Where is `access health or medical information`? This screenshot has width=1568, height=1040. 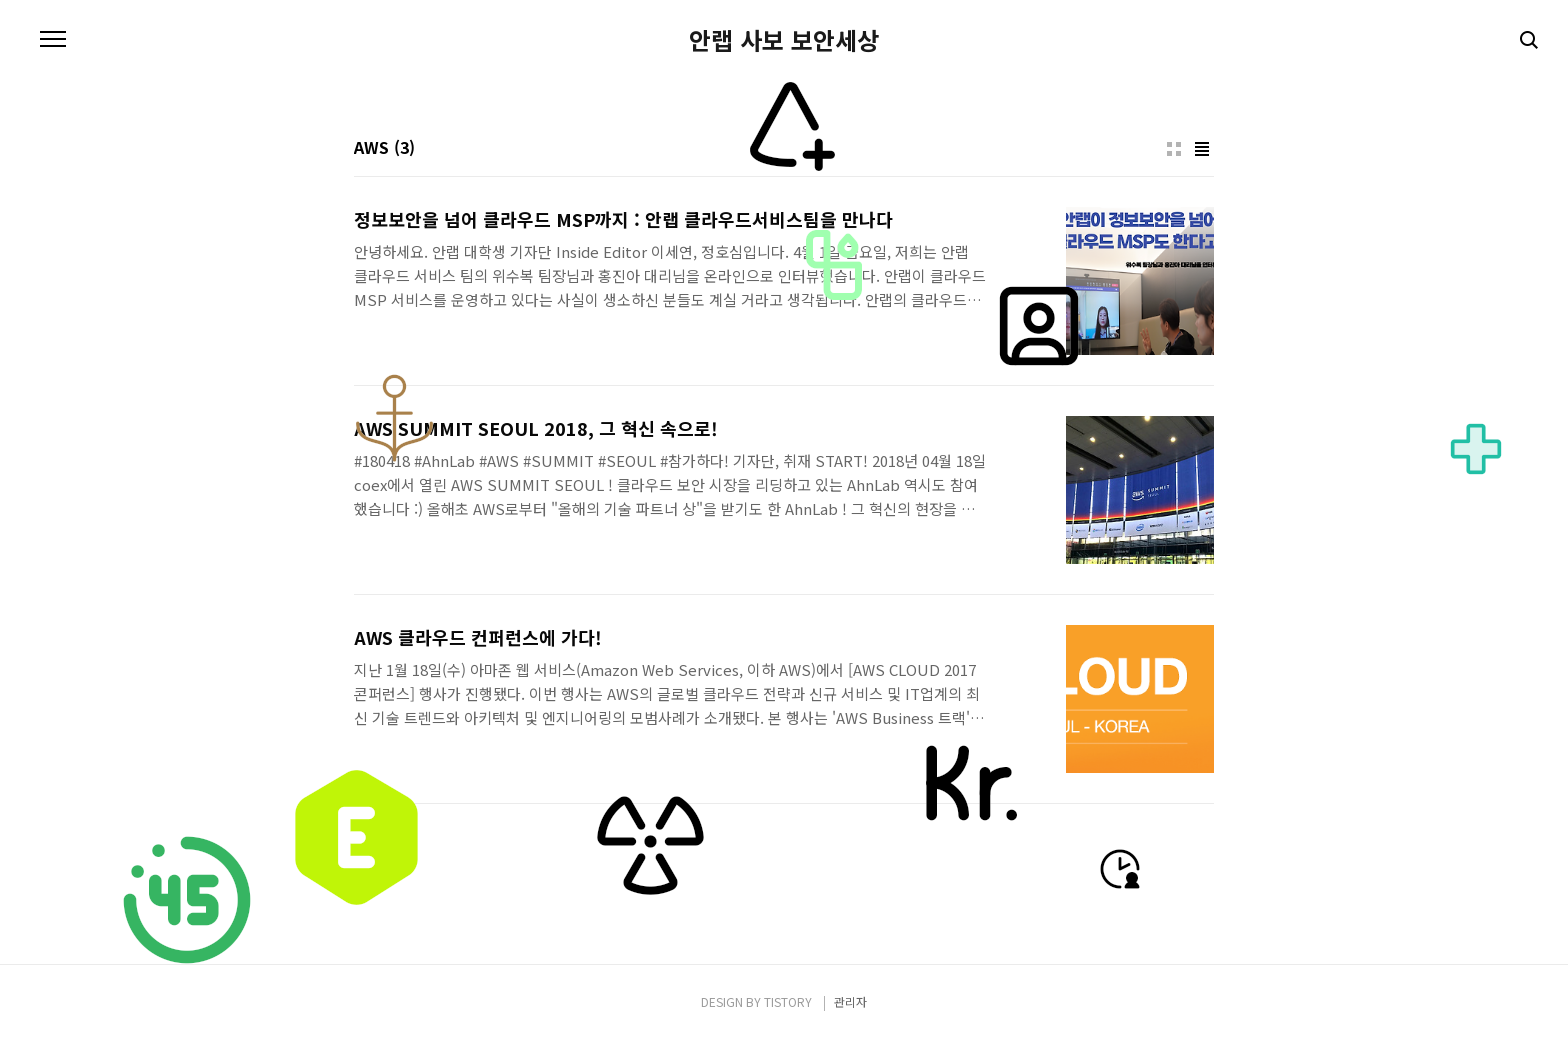 access health or medical information is located at coordinates (1476, 449).